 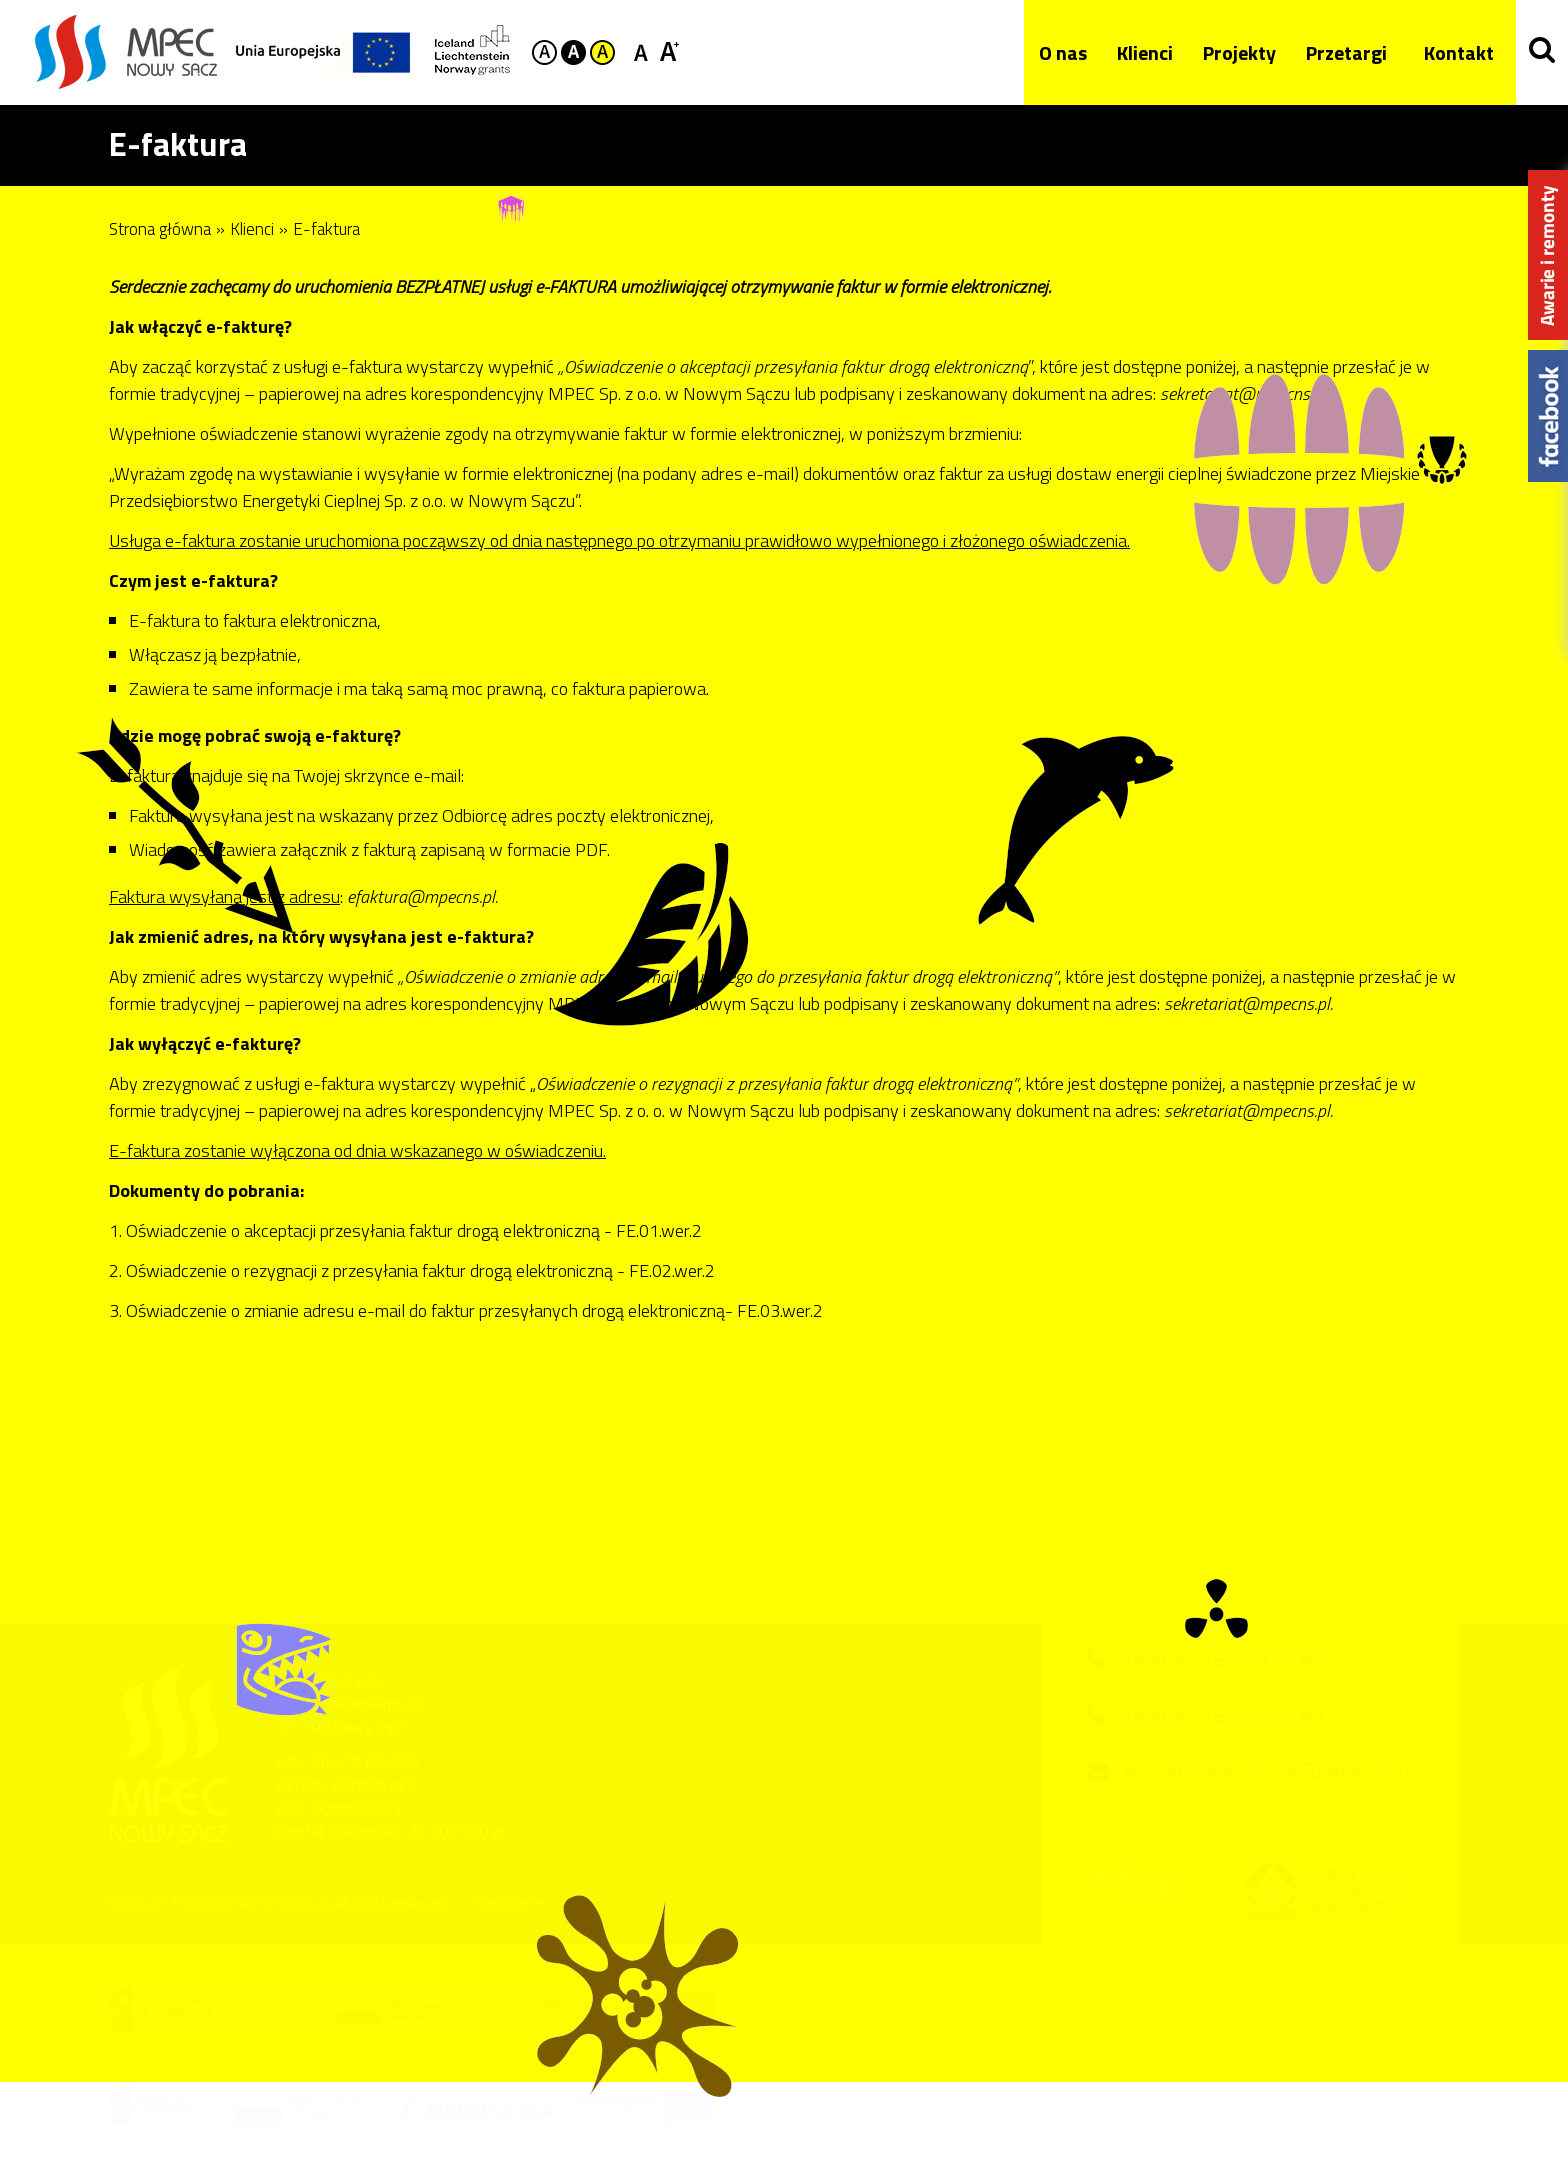 I want to click on view helicoprion creature profile, so click(x=283, y=1669).